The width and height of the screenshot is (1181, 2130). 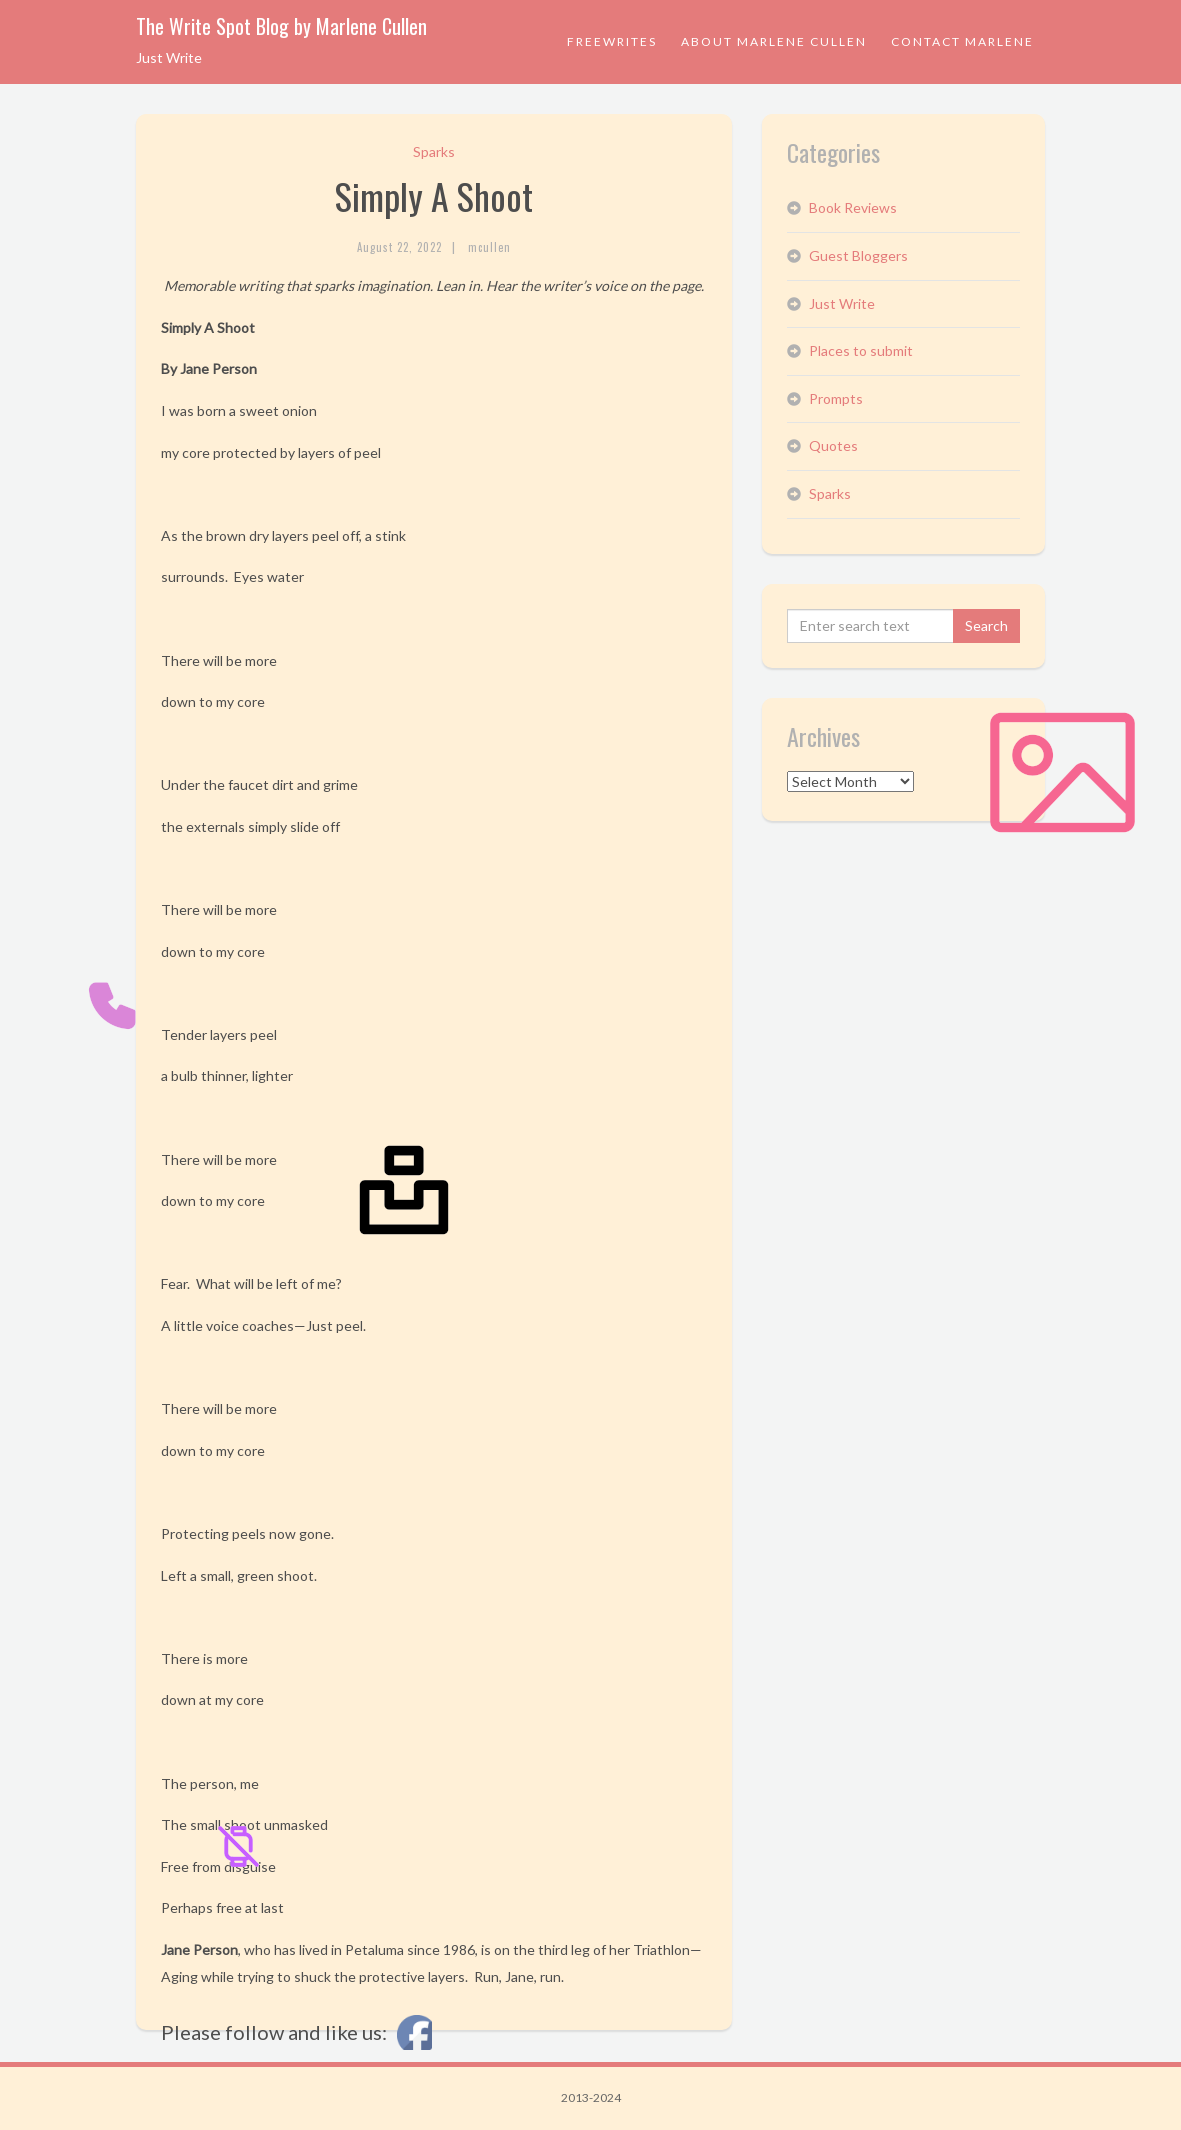 I want to click on view media file, so click(x=1062, y=772).